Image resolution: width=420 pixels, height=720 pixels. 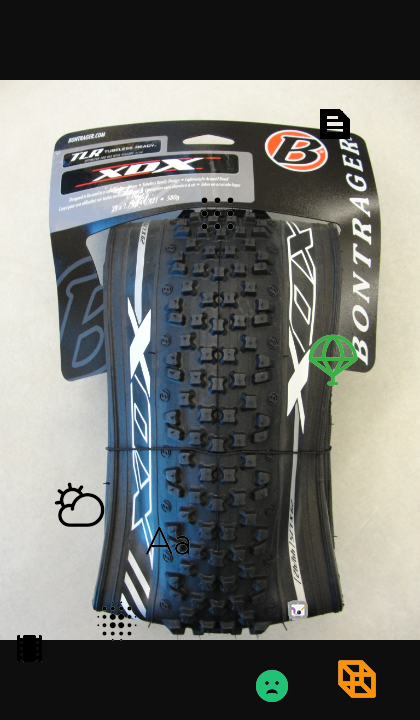 What do you see at coordinates (29, 648) in the screenshot?
I see `access movies or video content` at bounding box center [29, 648].